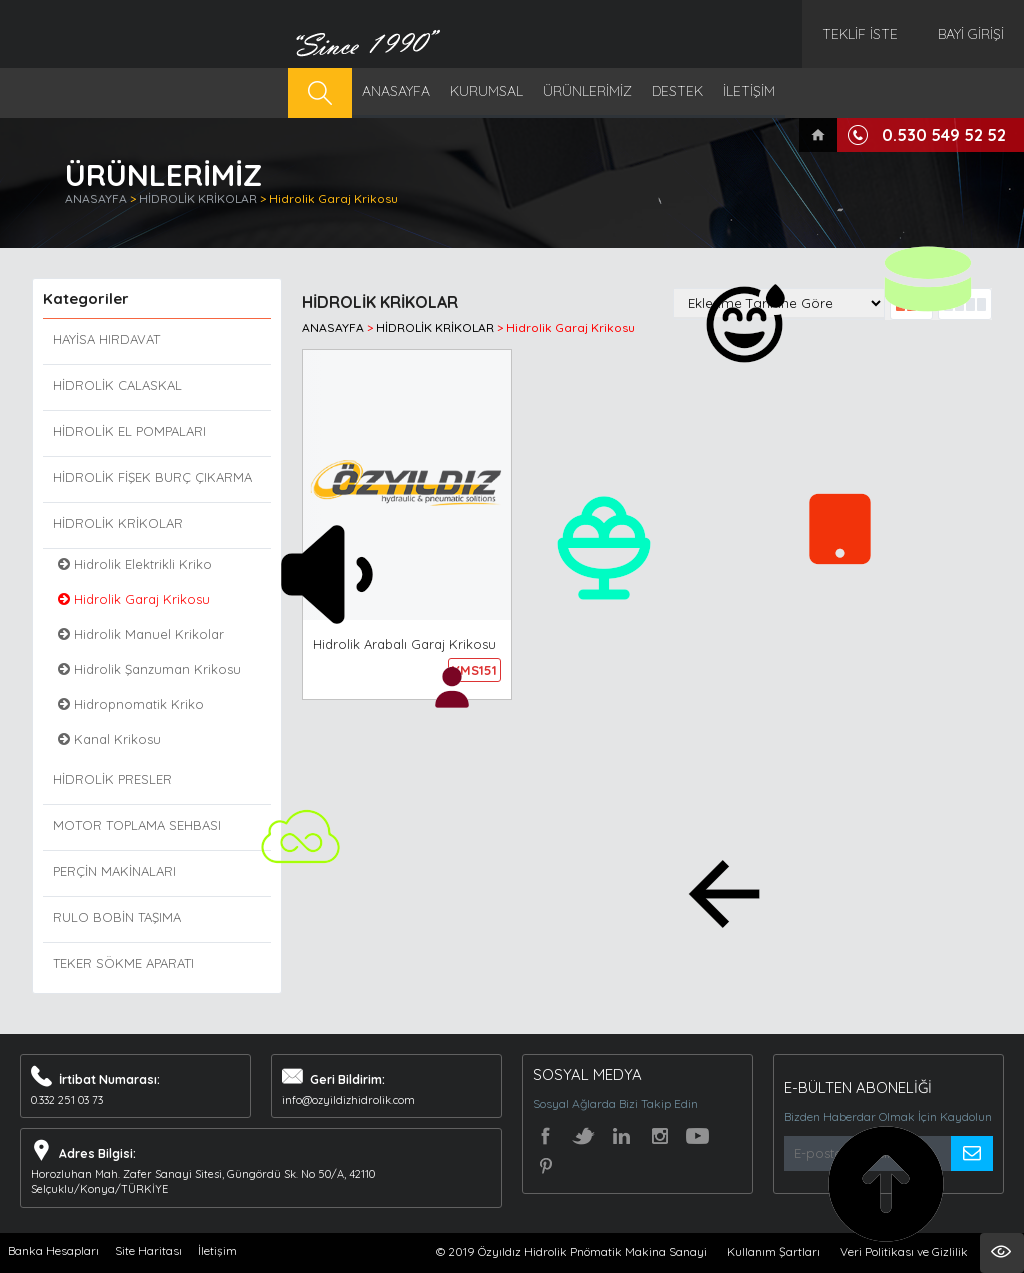  I want to click on tablet device with home button, so click(840, 529).